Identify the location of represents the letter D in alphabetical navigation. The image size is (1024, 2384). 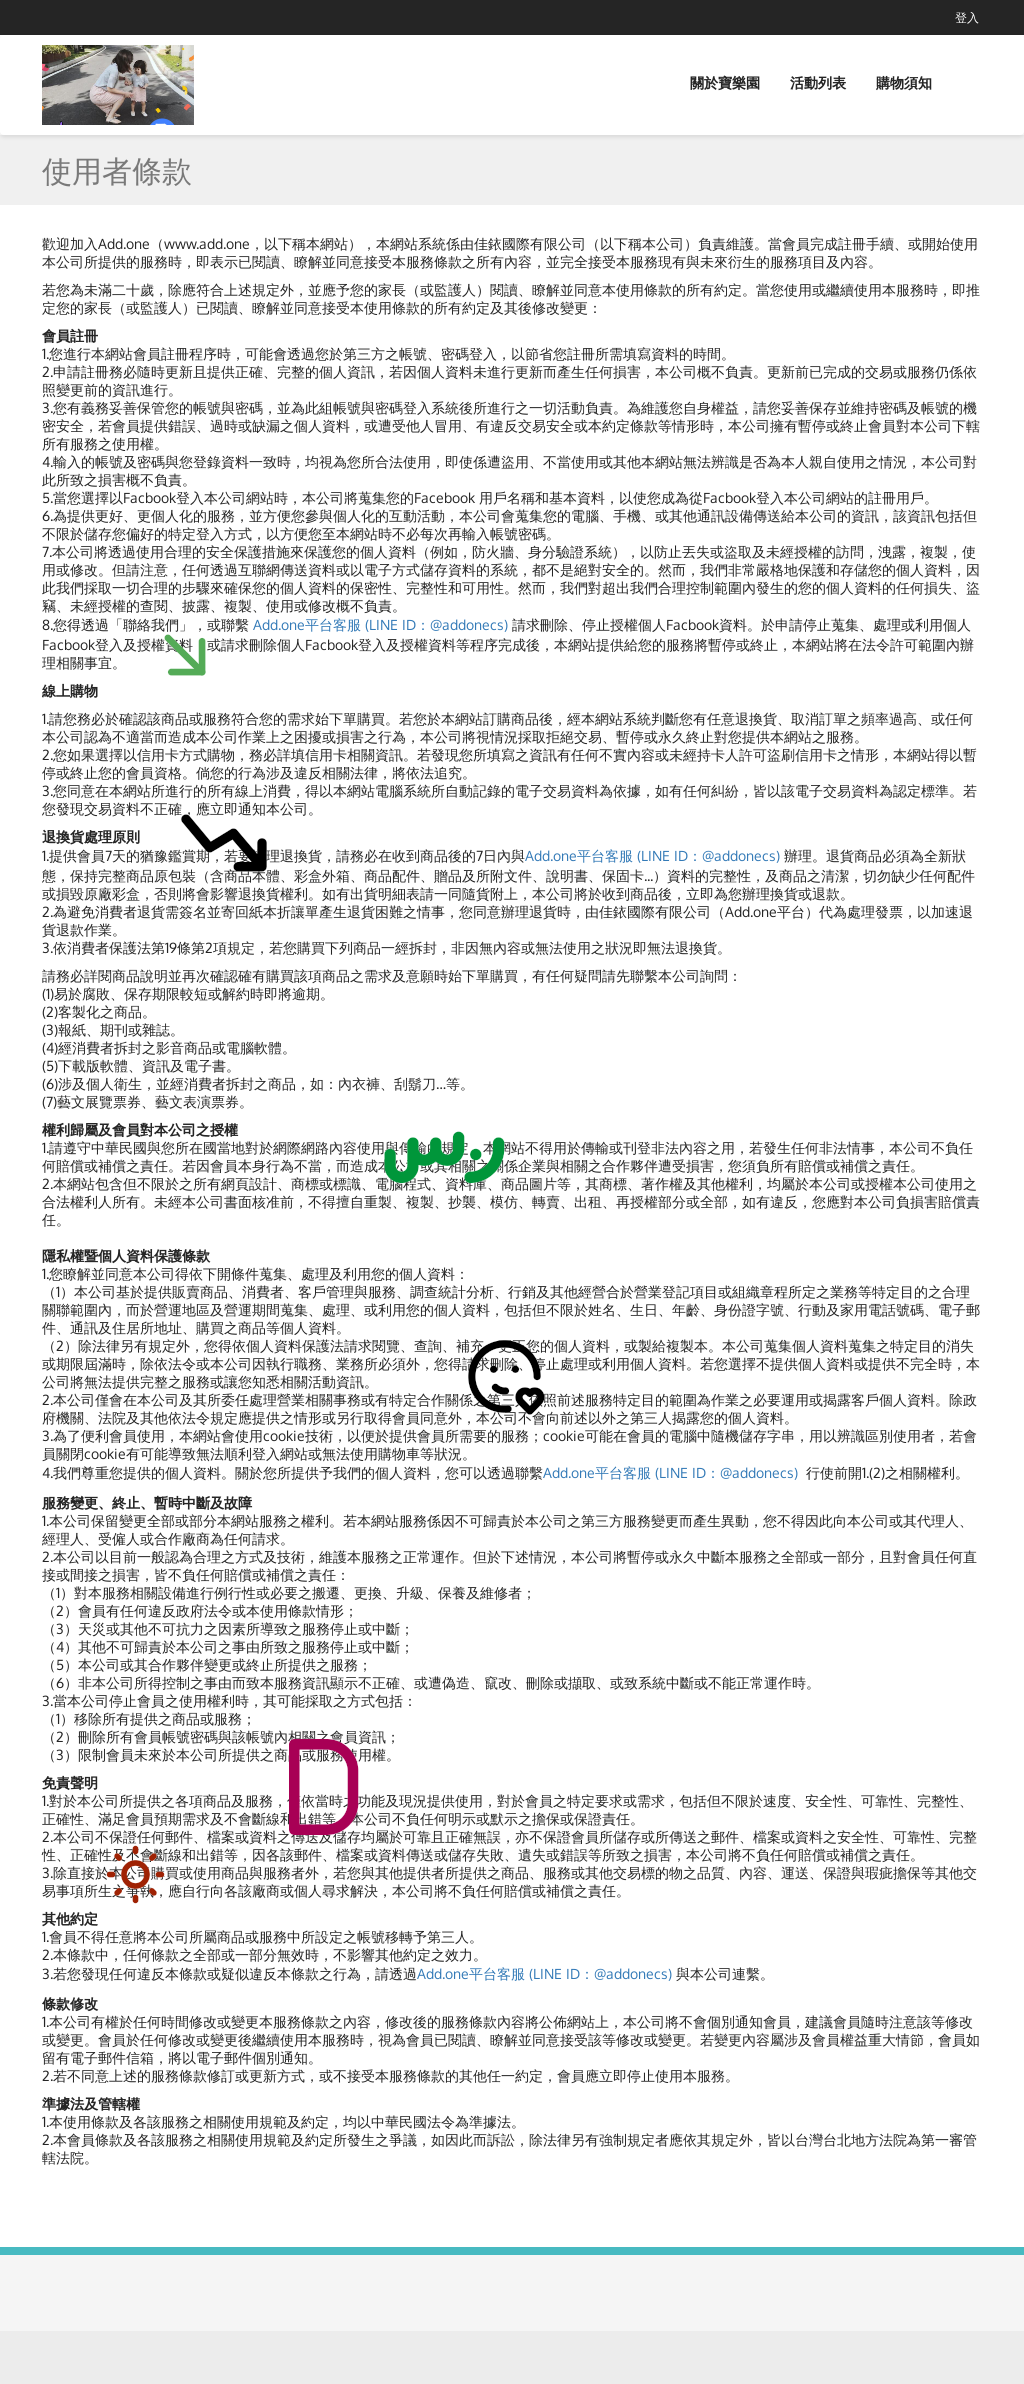
(321, 1787).